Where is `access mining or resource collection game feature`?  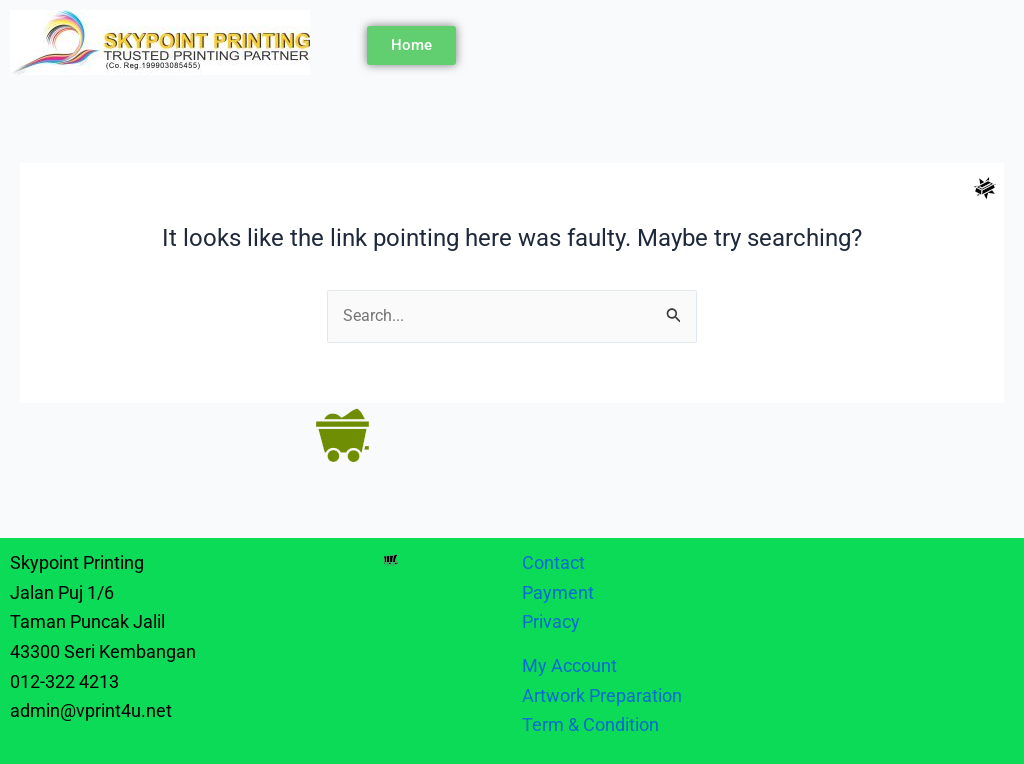 access mining or resource collection game feature is located at coordinates (343, 433).